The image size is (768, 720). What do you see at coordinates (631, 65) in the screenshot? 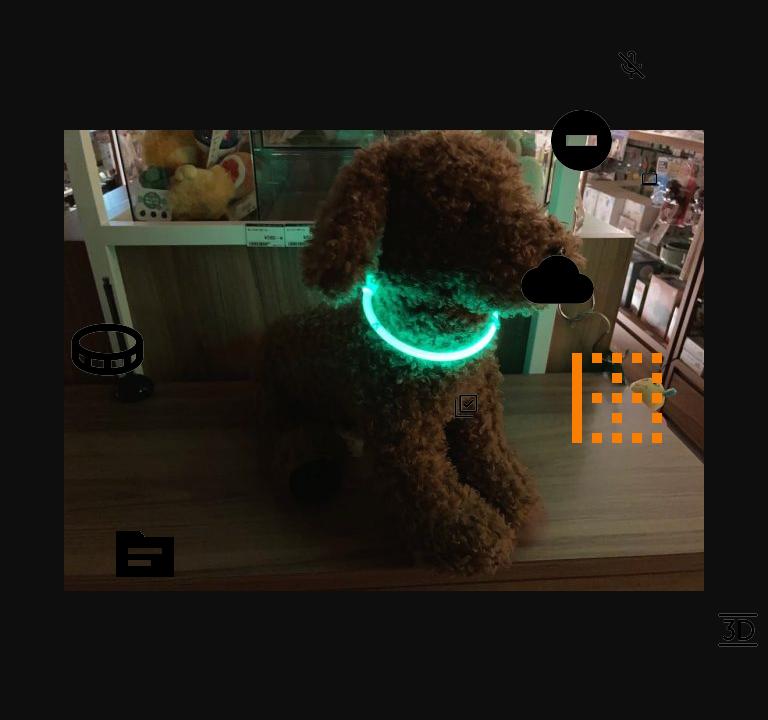
I see `mute your microphone` at bounding box center [631, 65].